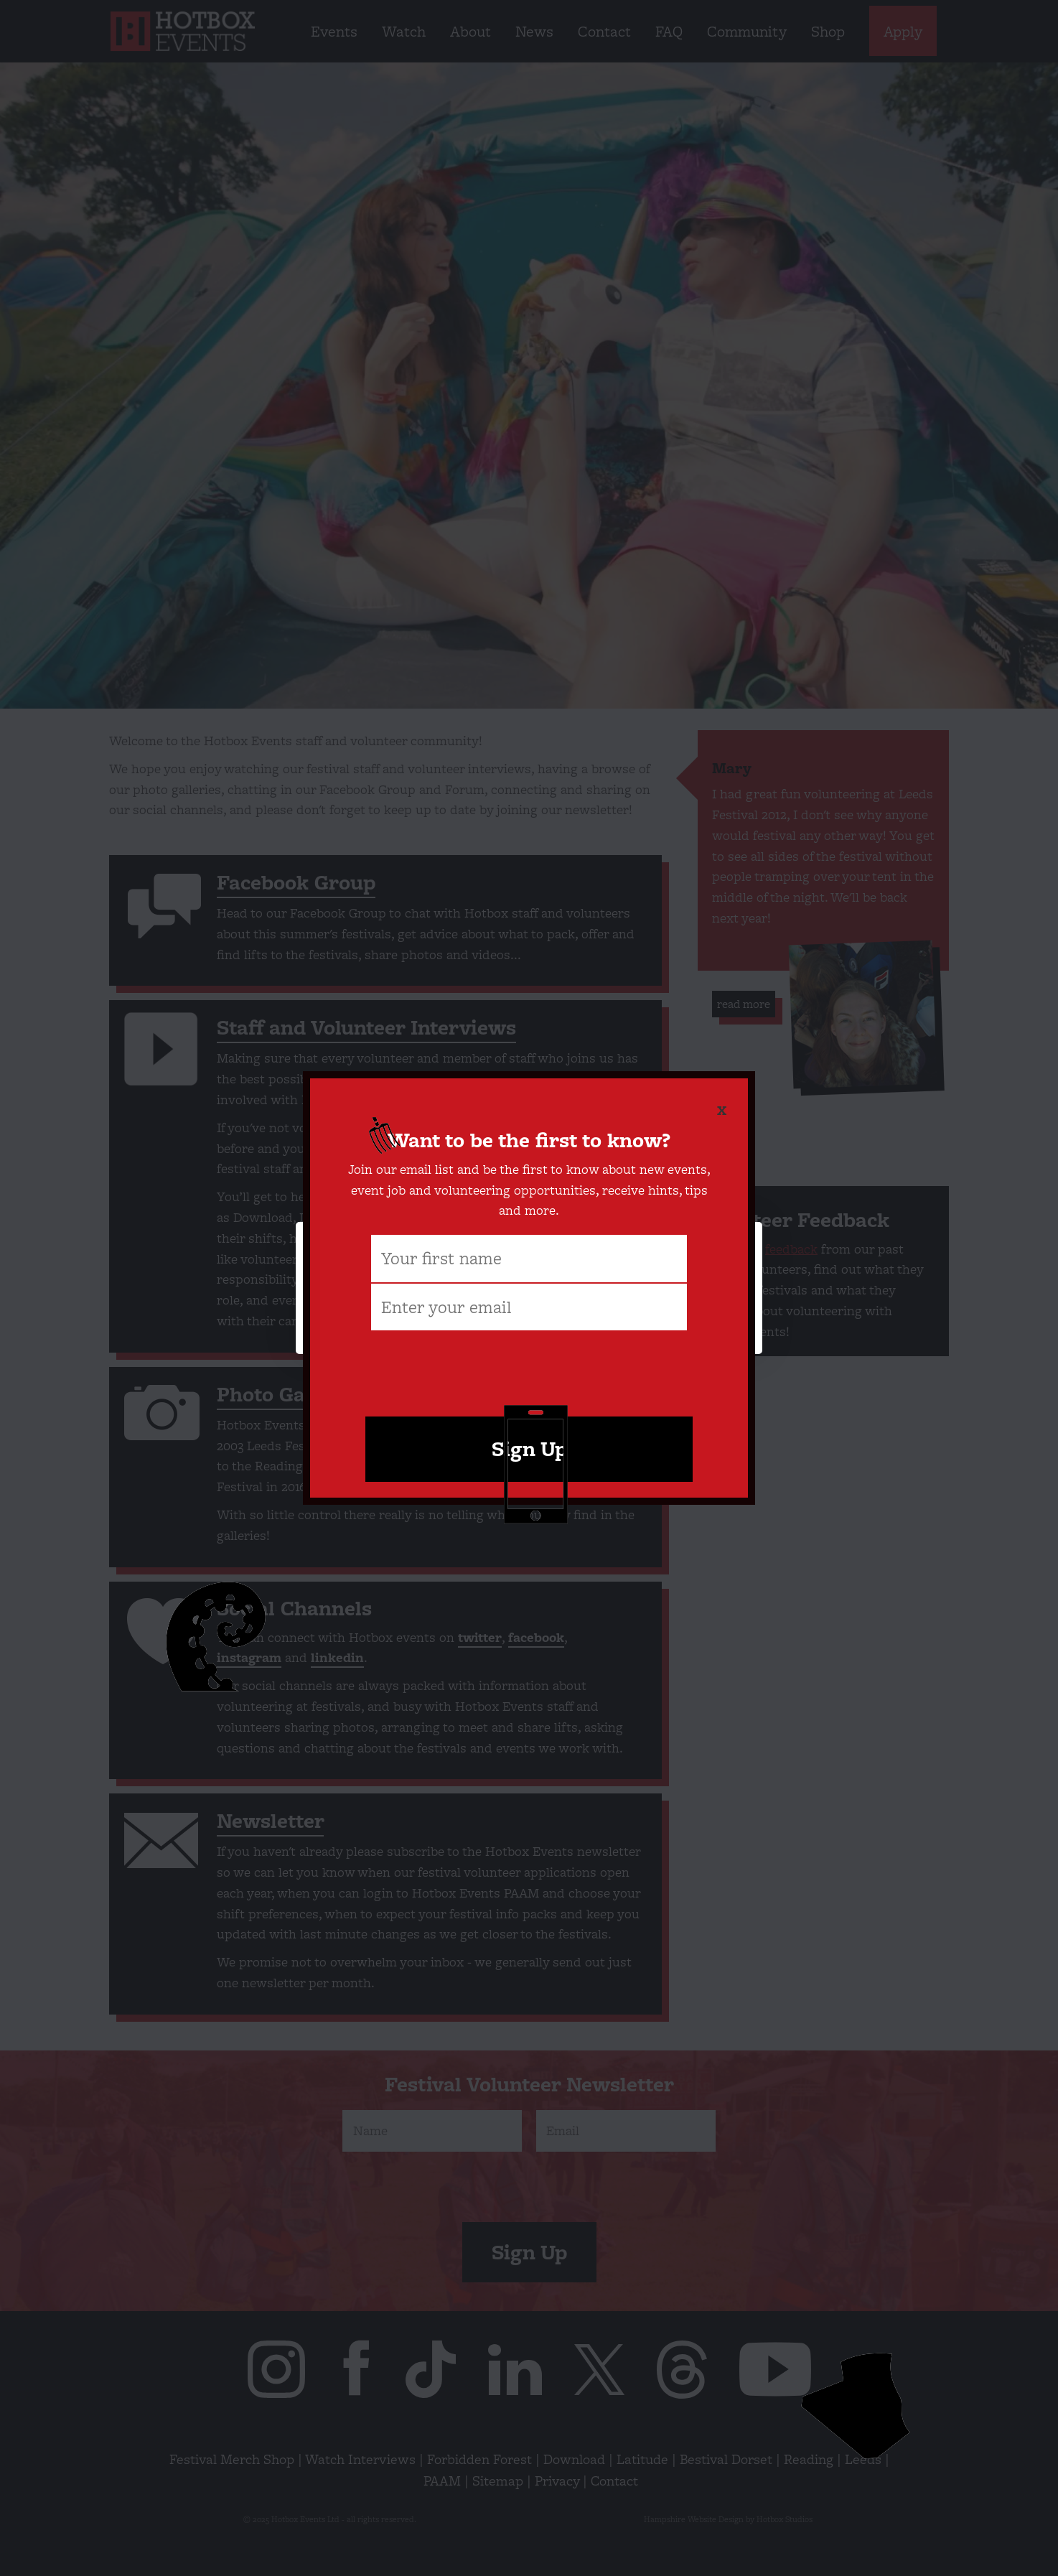  I want to click on indicates a sea creature or ocean-themed game element, so click(215, 1637).